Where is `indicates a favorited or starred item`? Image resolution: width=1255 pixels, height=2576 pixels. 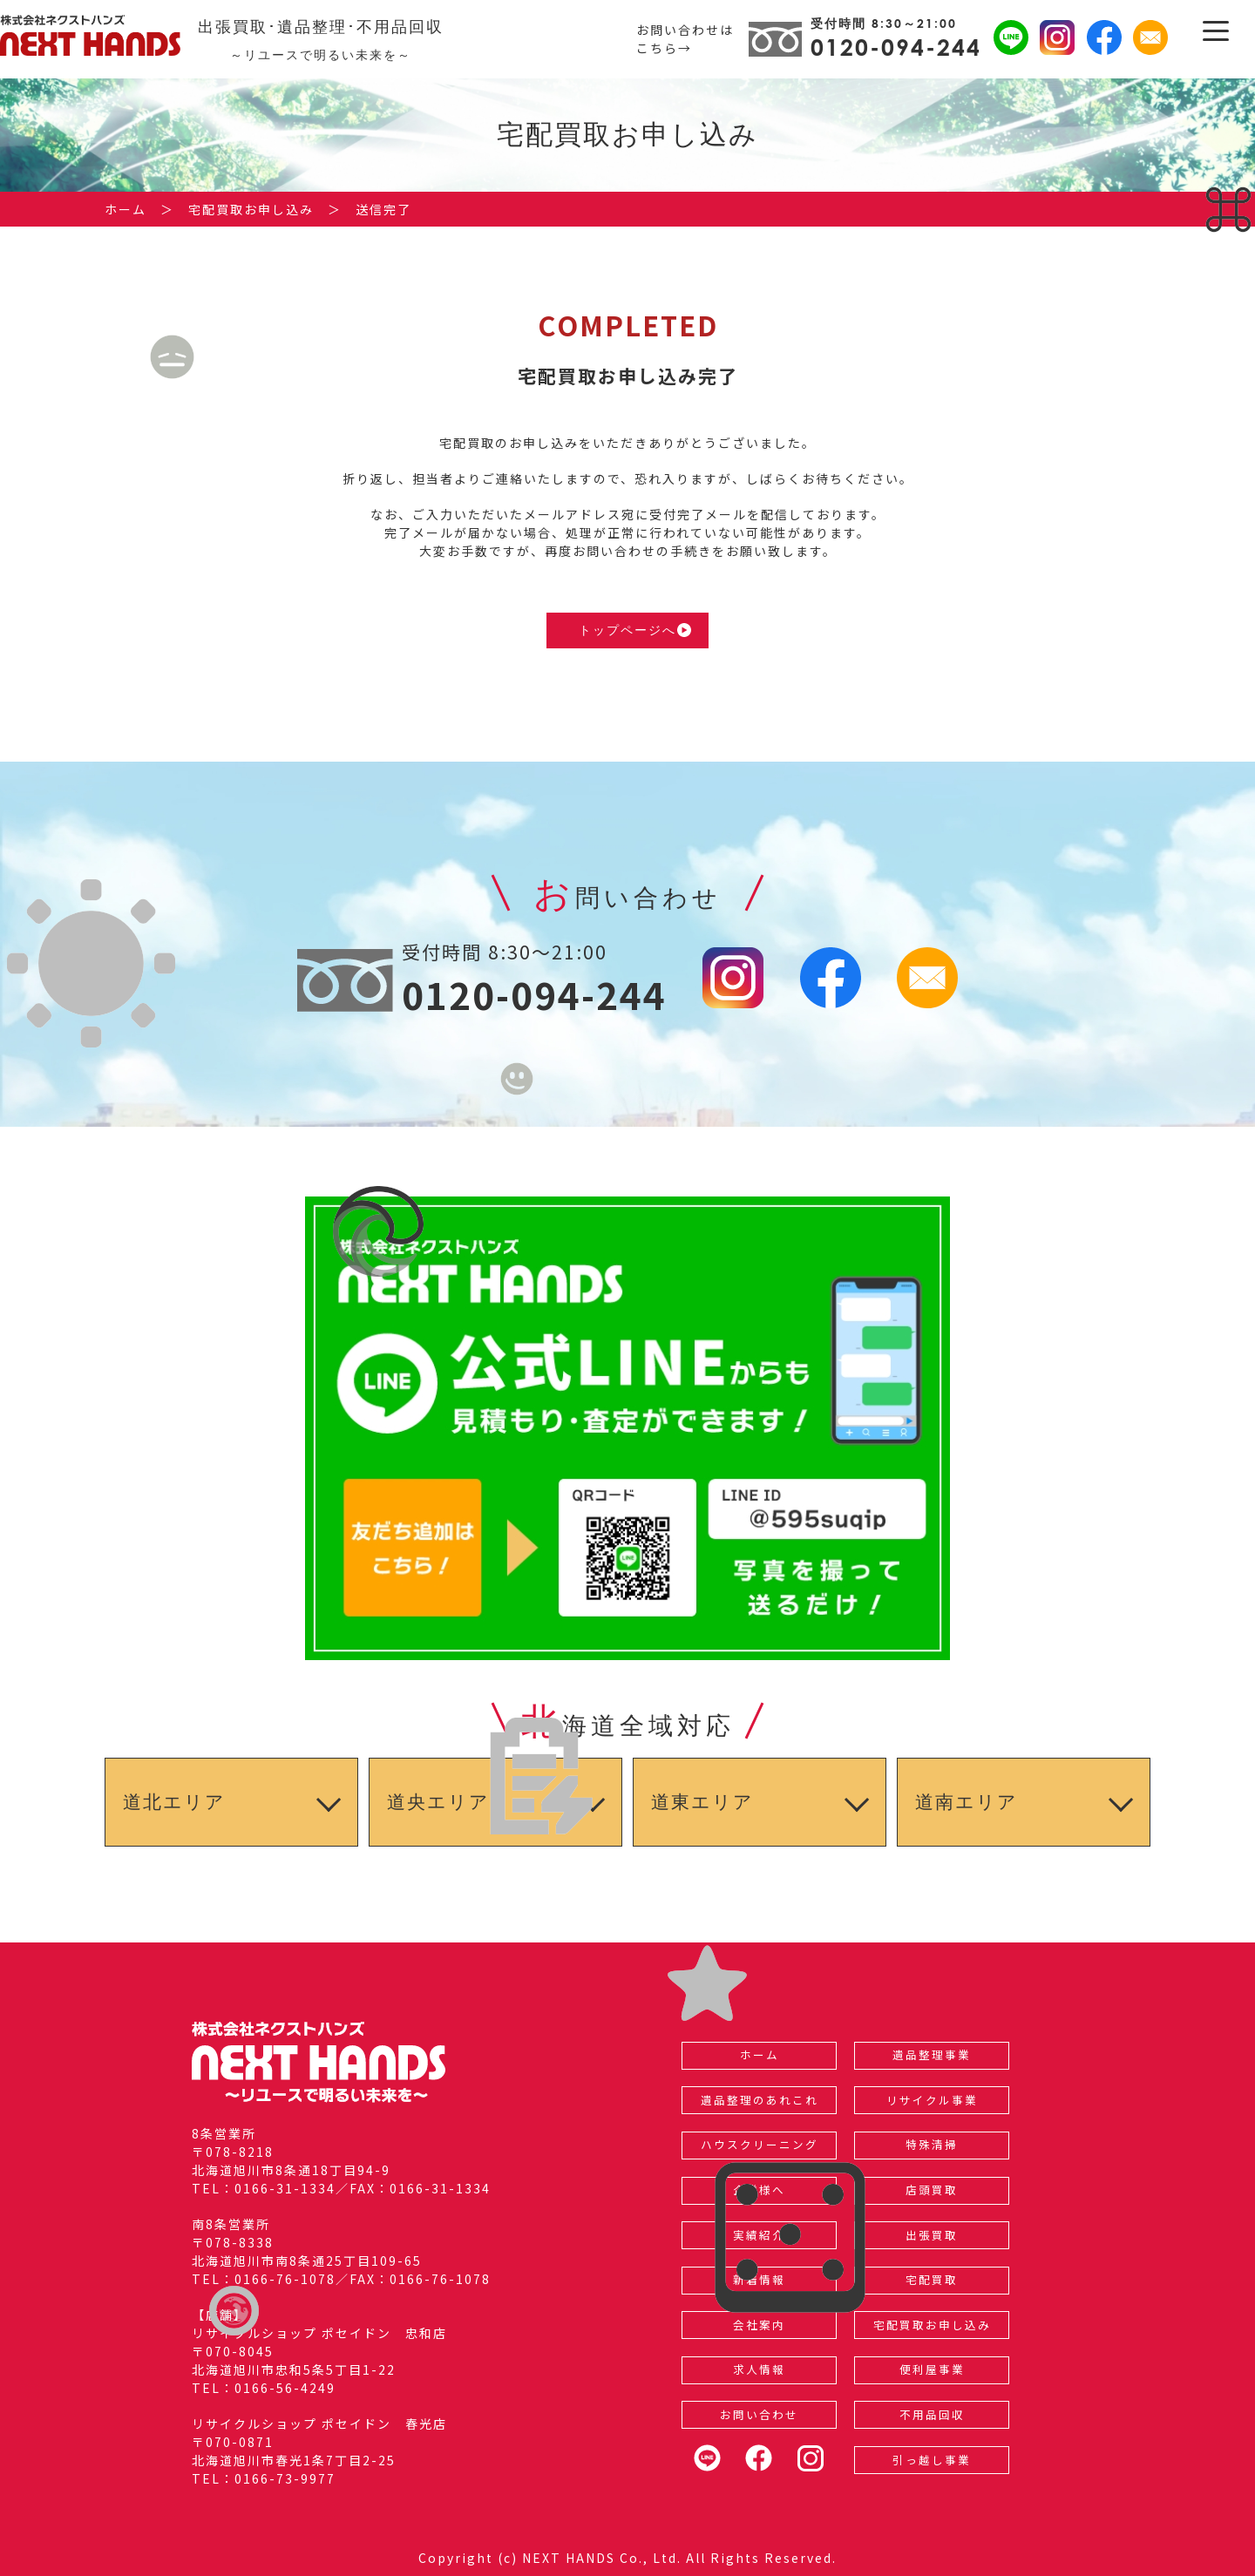
indicates a favorited or starred item is located at coordinates (707, 1986).